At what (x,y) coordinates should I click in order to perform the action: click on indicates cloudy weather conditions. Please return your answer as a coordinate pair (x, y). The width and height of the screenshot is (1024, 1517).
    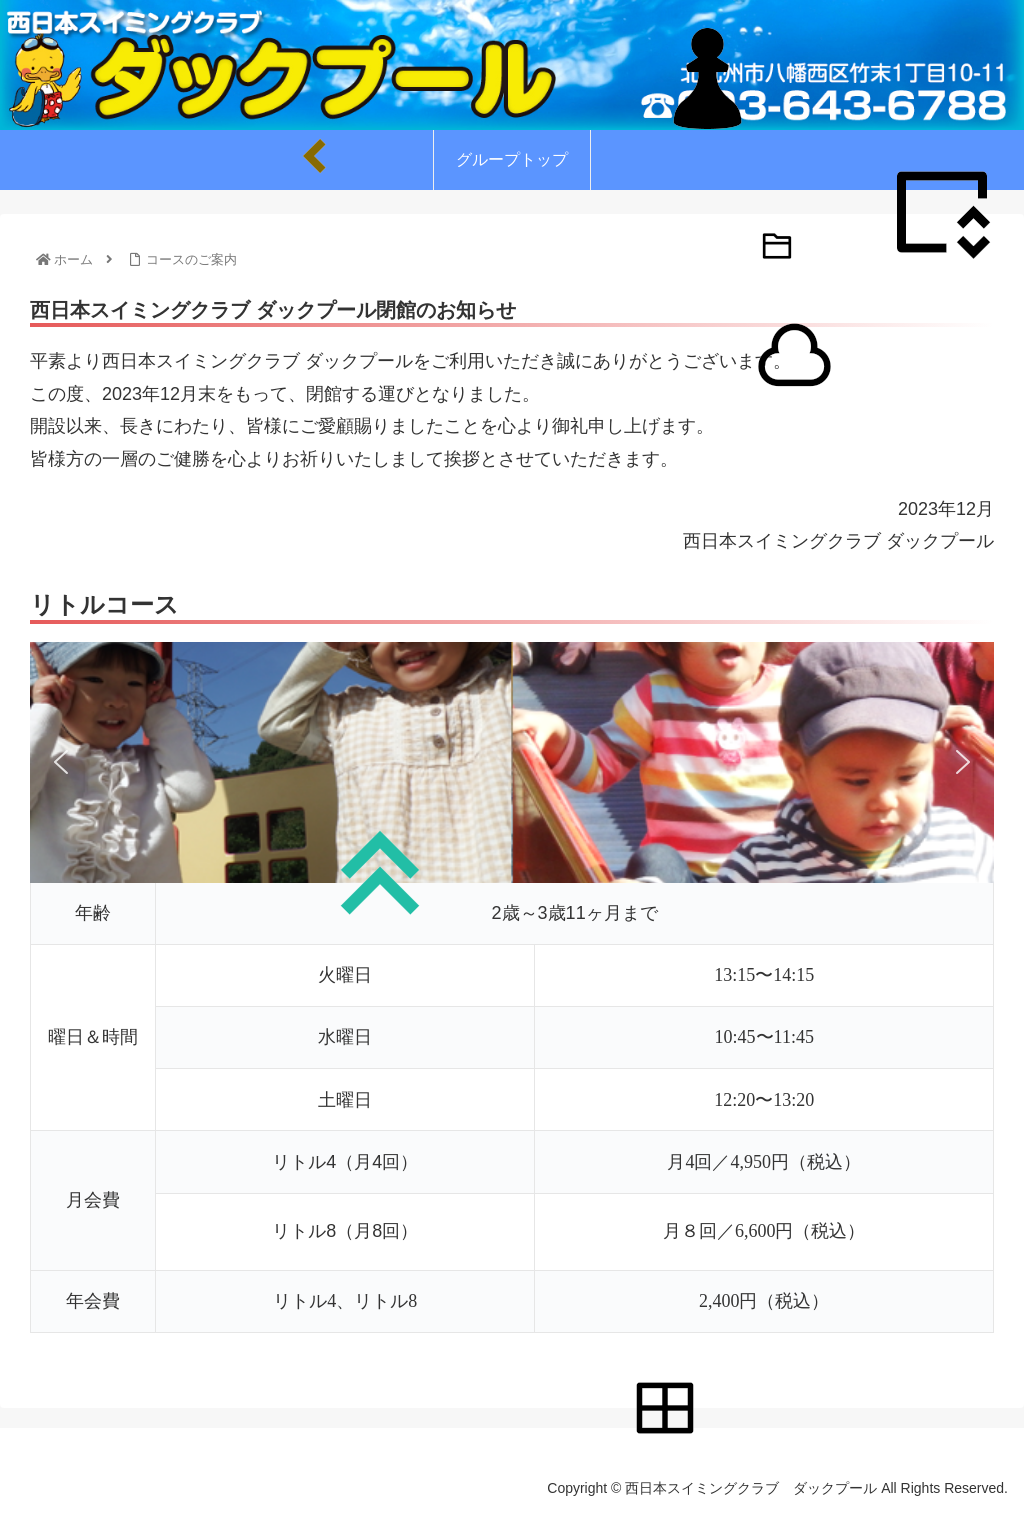
    Looking at the image, I should click on (794, 356).